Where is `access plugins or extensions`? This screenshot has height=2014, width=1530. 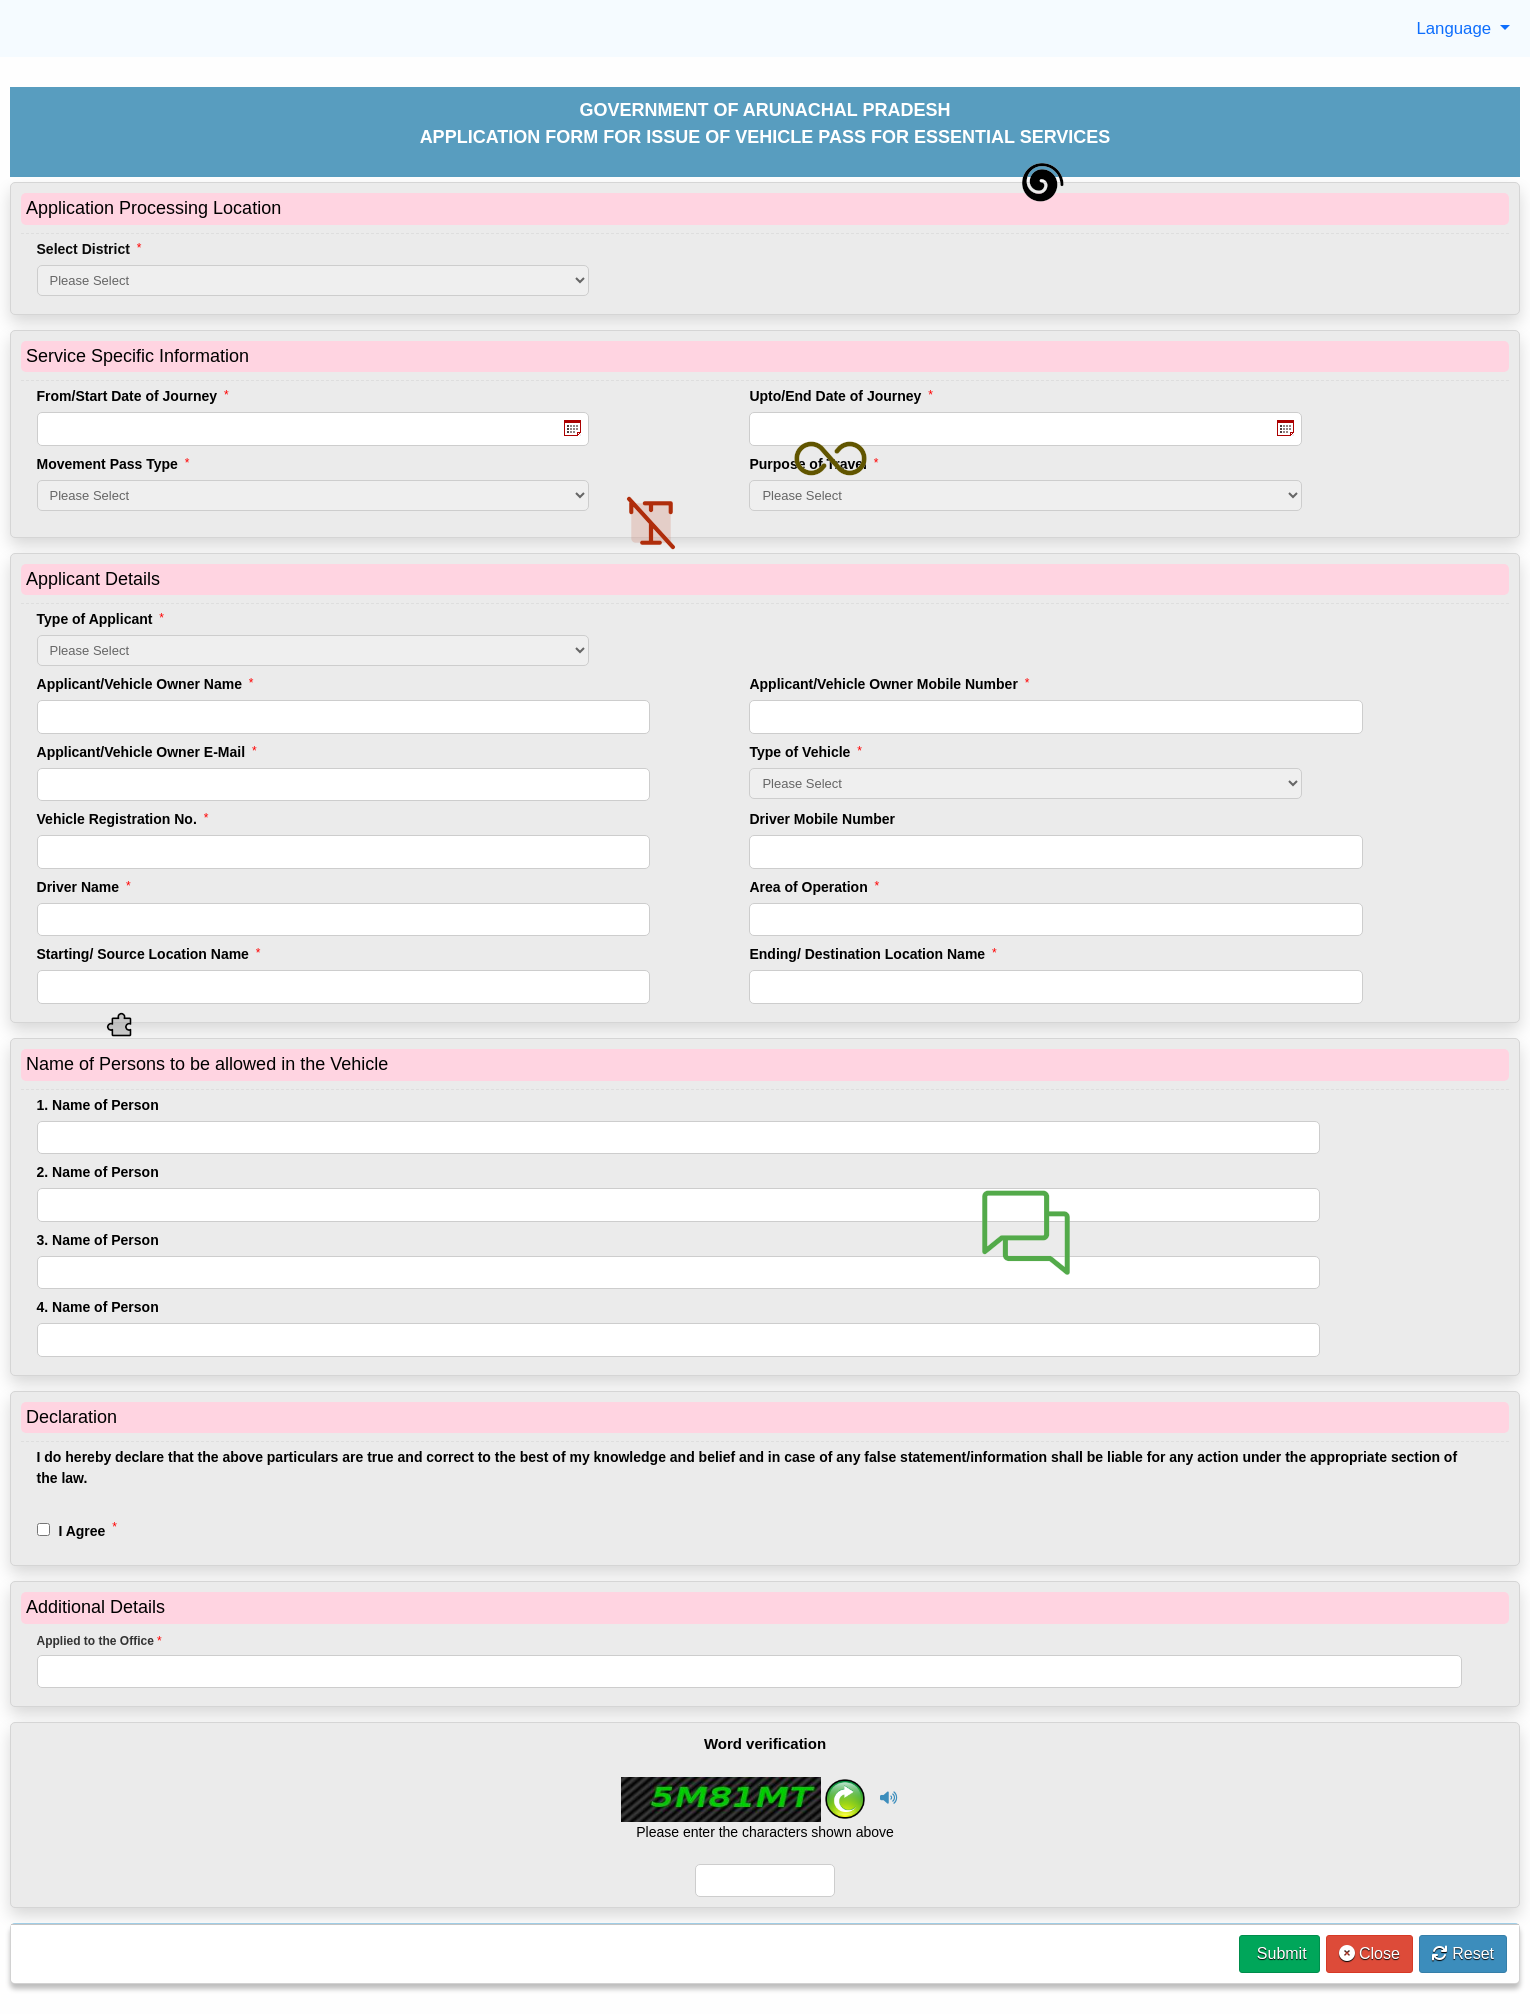 access plugins or extensions is located at coordinates (120, 1025).